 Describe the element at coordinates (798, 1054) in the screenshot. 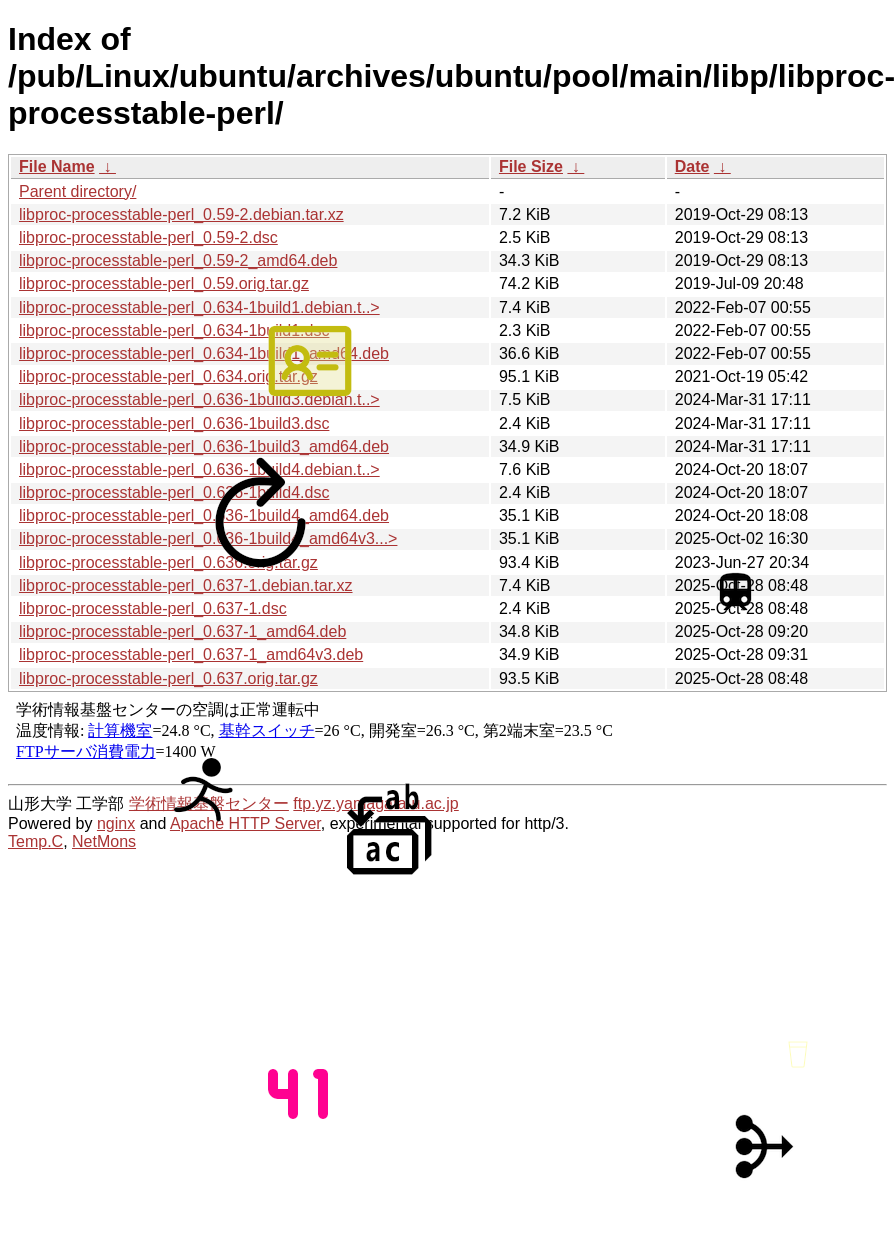

I see `view nearby bars or pubs` at that location.